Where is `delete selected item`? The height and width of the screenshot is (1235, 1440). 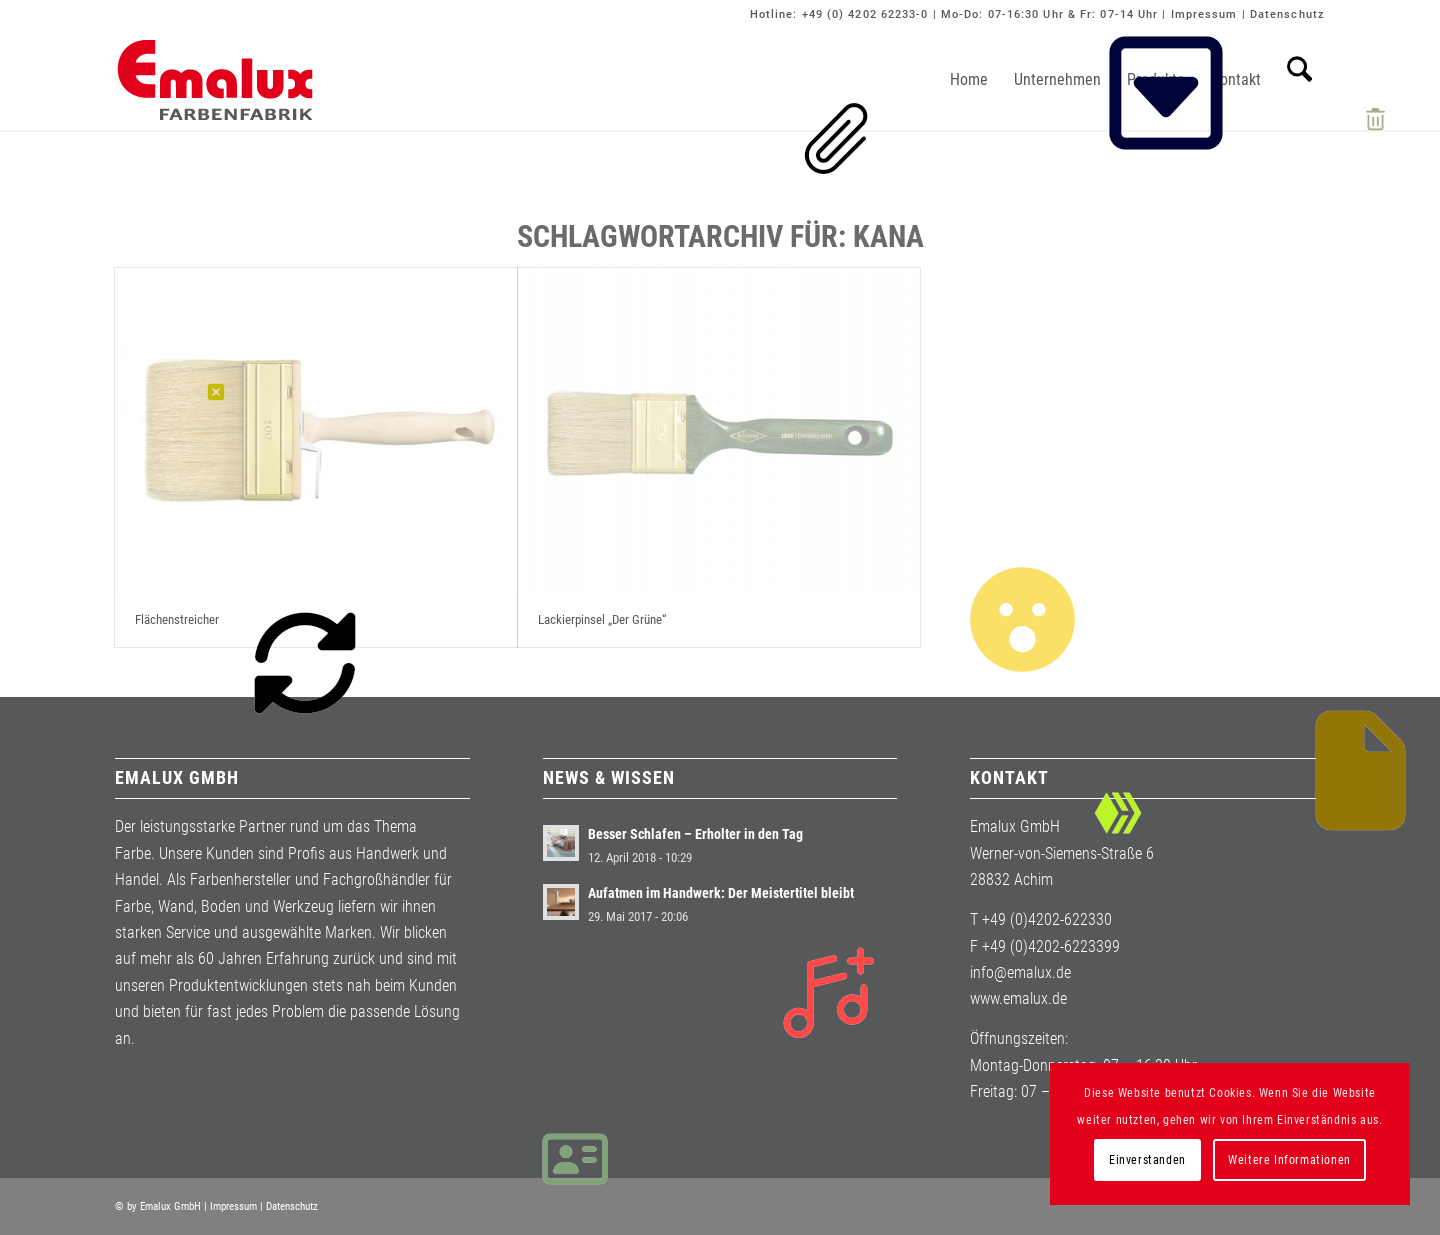
delete selected item is located at coordinates (1375, 119).